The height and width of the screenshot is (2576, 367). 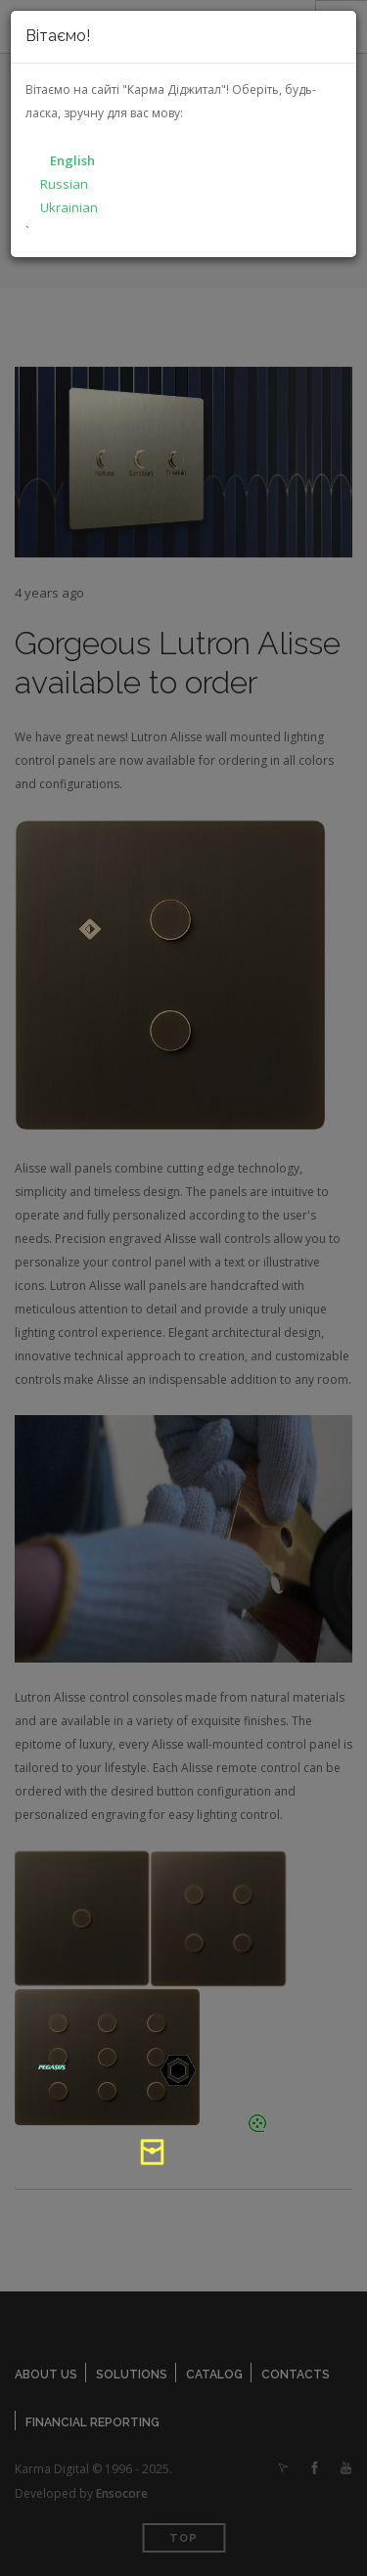 What do you see at coordinates (52, 2067) in the screenshot?
I see `Pegasus Airlines logo` at bounding box center [52, 2067].